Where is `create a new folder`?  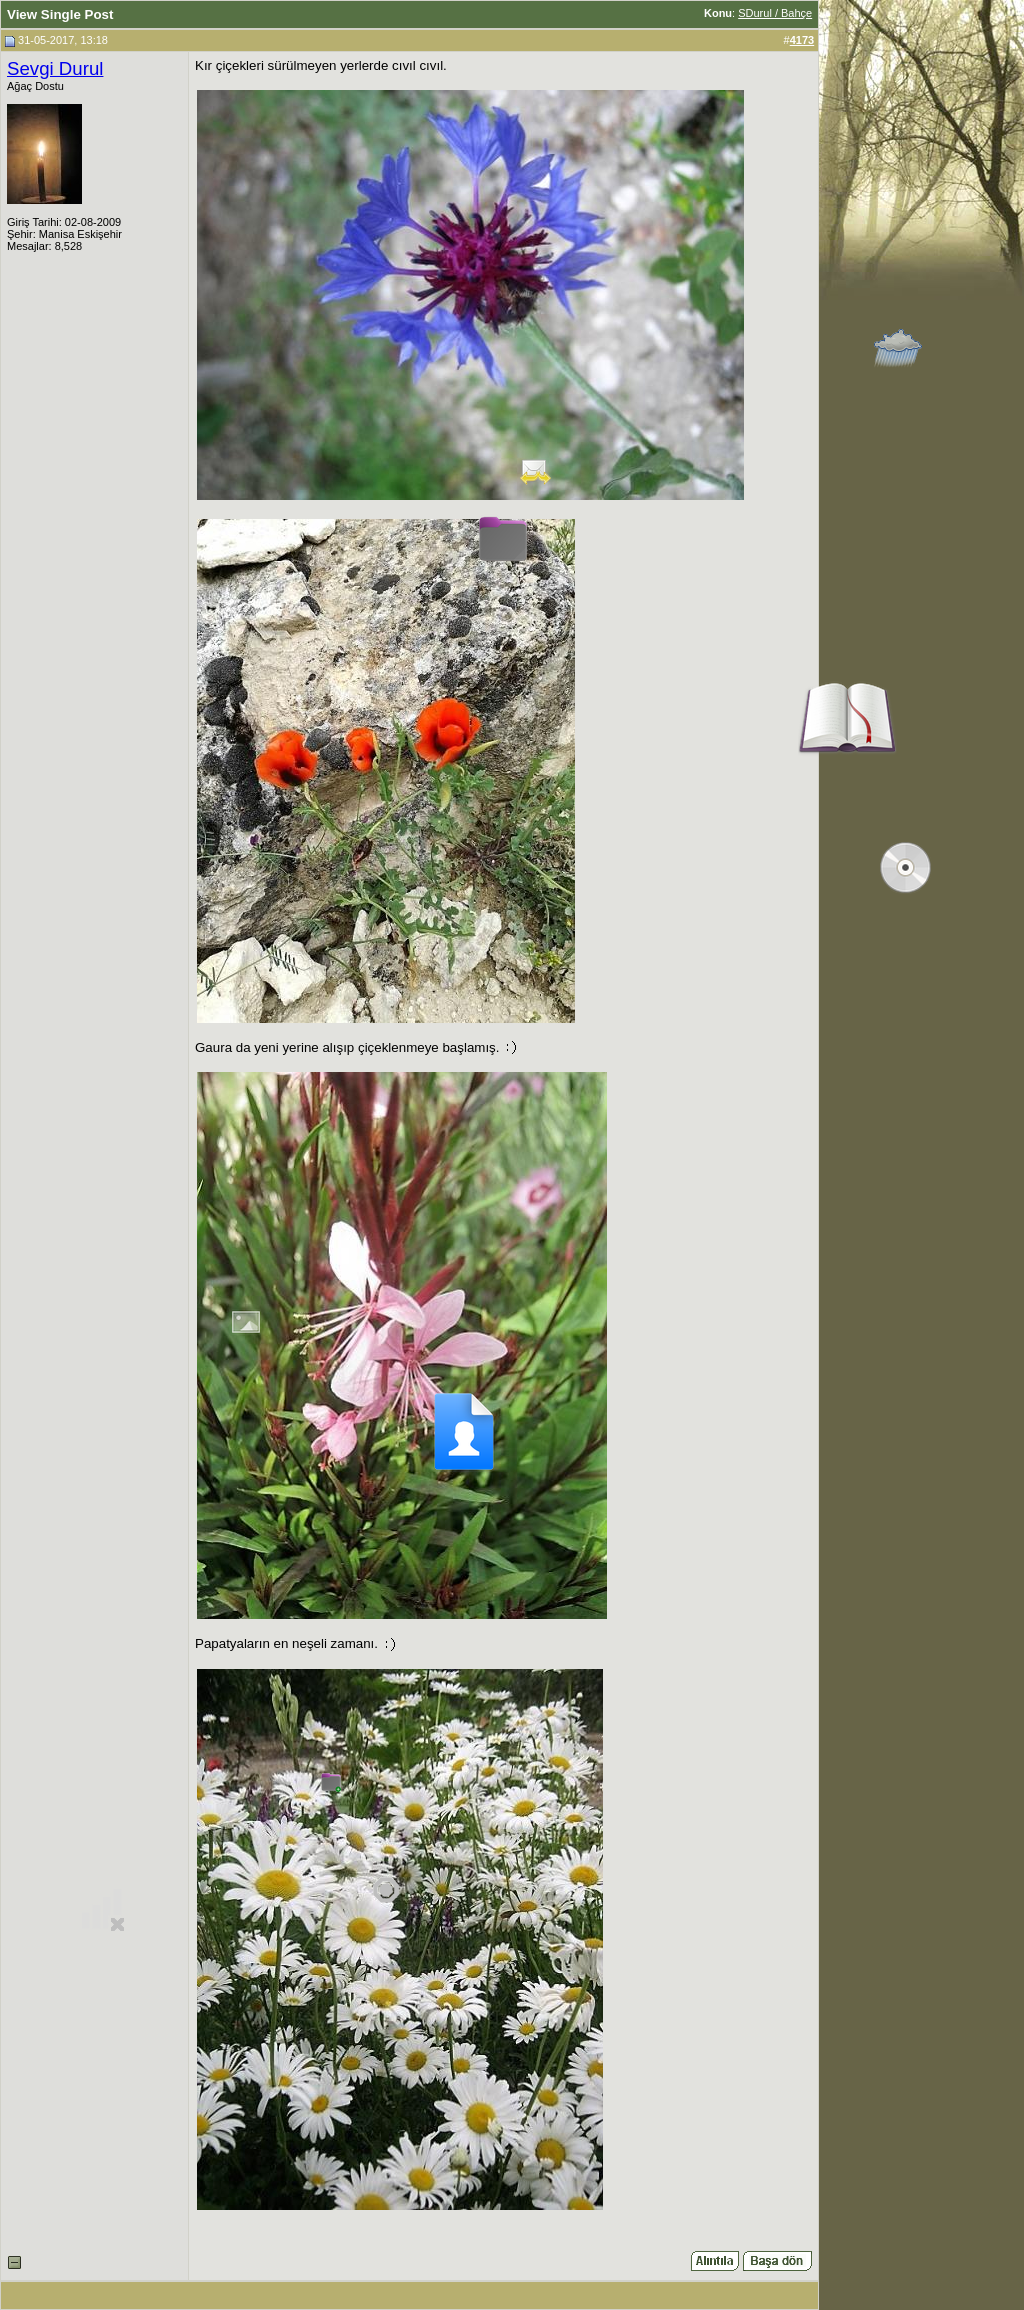
create a new folder is located at coordinates (331, 1782).